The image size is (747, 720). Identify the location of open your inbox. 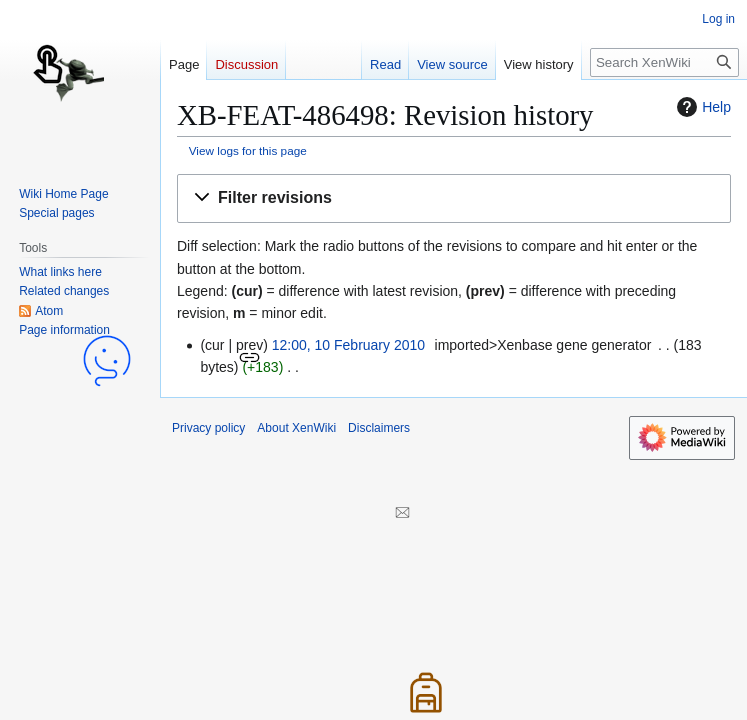
(402, 512).